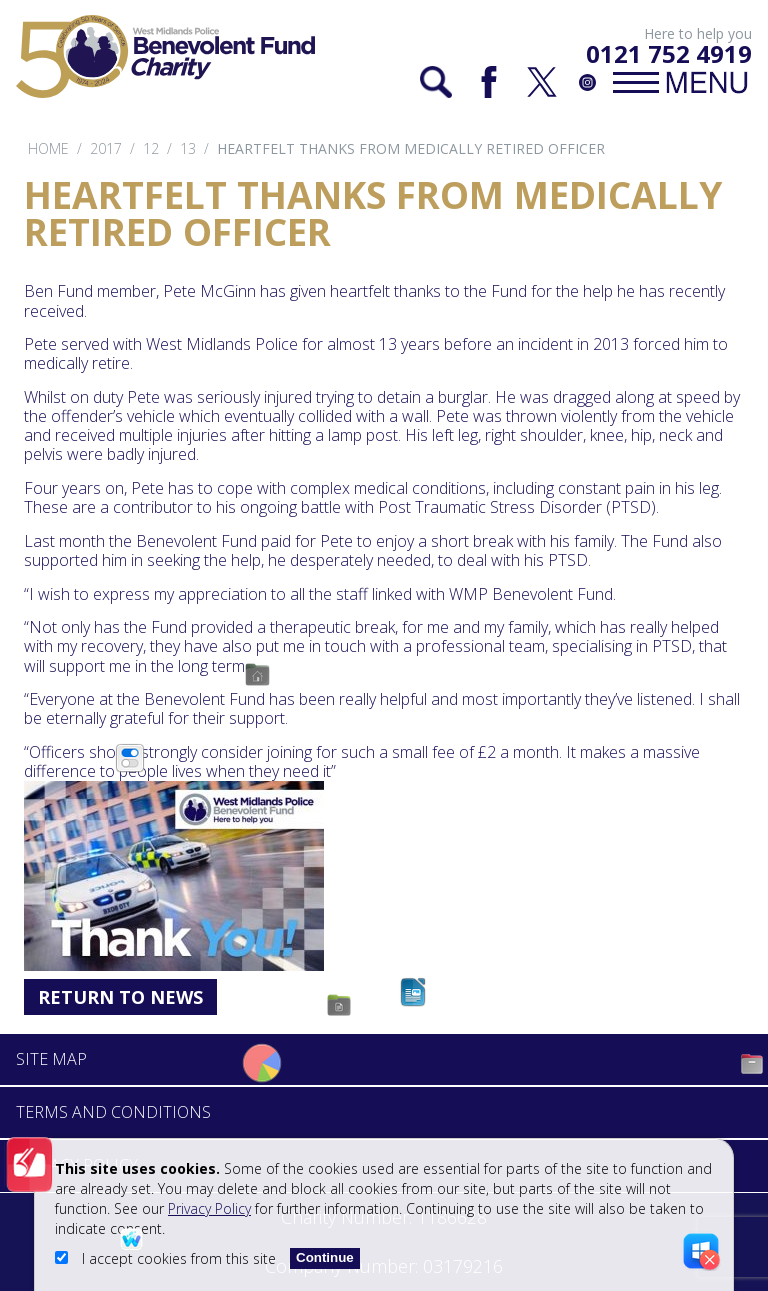 Image resolution: width=768 pixels, height=1291 pixels. What do you see at coordinates (257, 674) in the screenshot?
I see `access your home folder` at bounding box center [257, 674].